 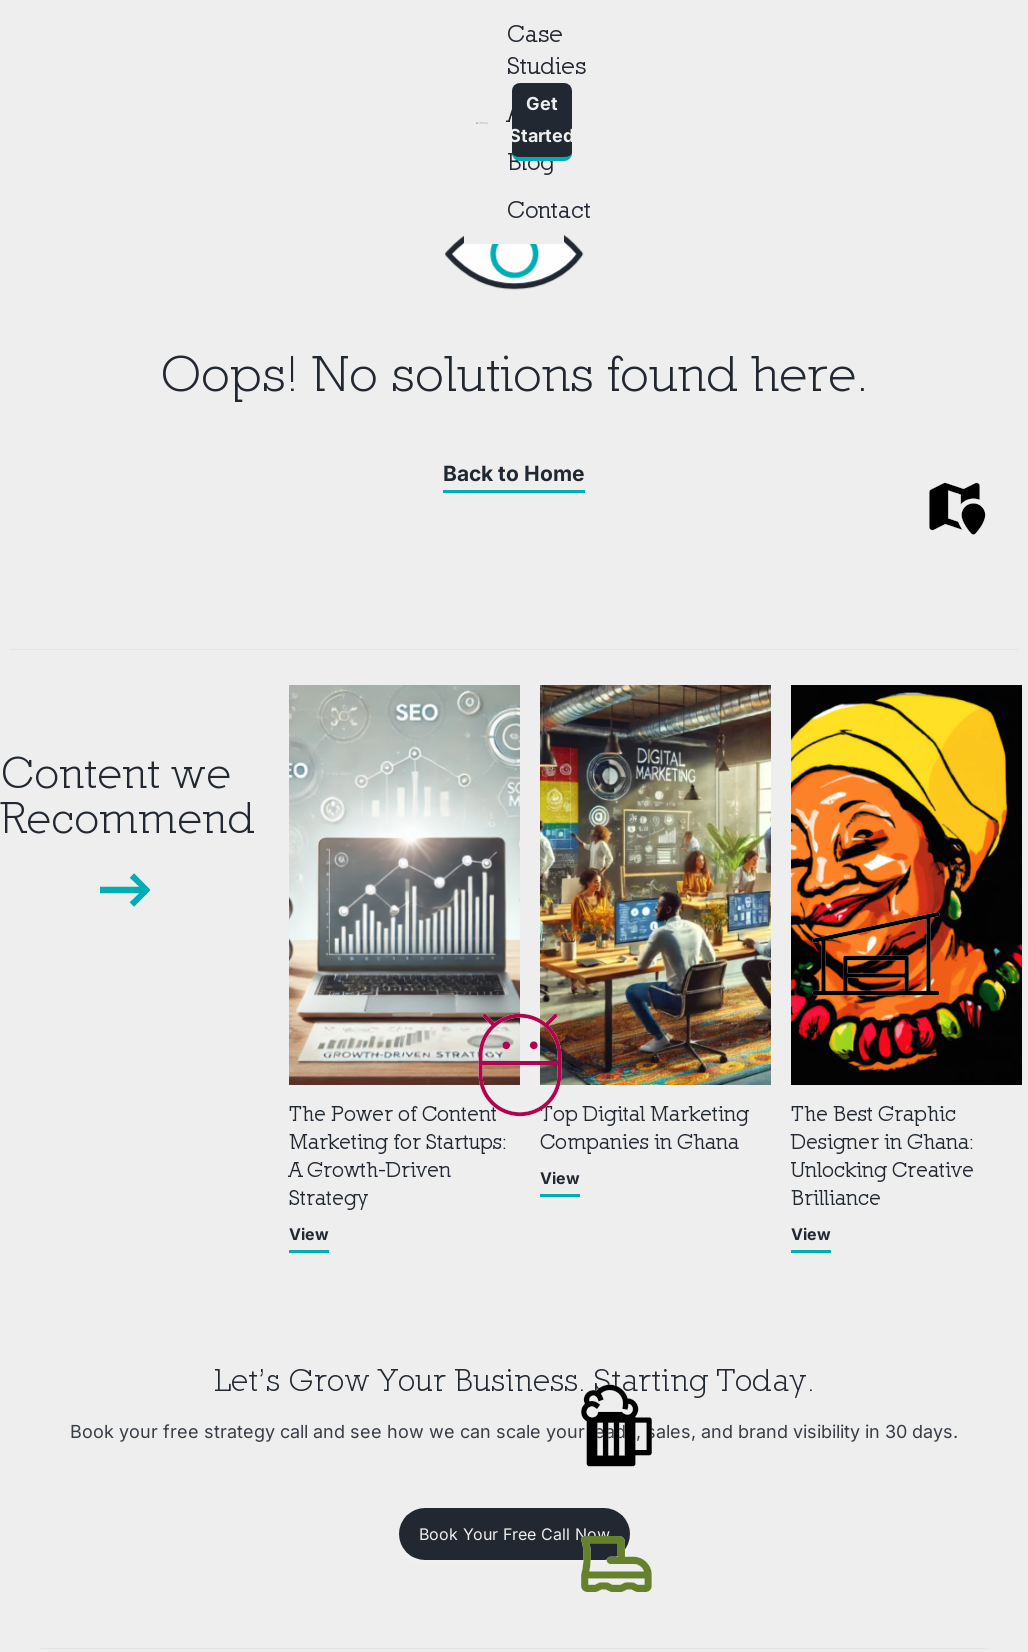 What do you see at coordinates (616, 1425) in the screenshot?
I see `view nearby bars or pubs` at bounding box center [616, 1425].